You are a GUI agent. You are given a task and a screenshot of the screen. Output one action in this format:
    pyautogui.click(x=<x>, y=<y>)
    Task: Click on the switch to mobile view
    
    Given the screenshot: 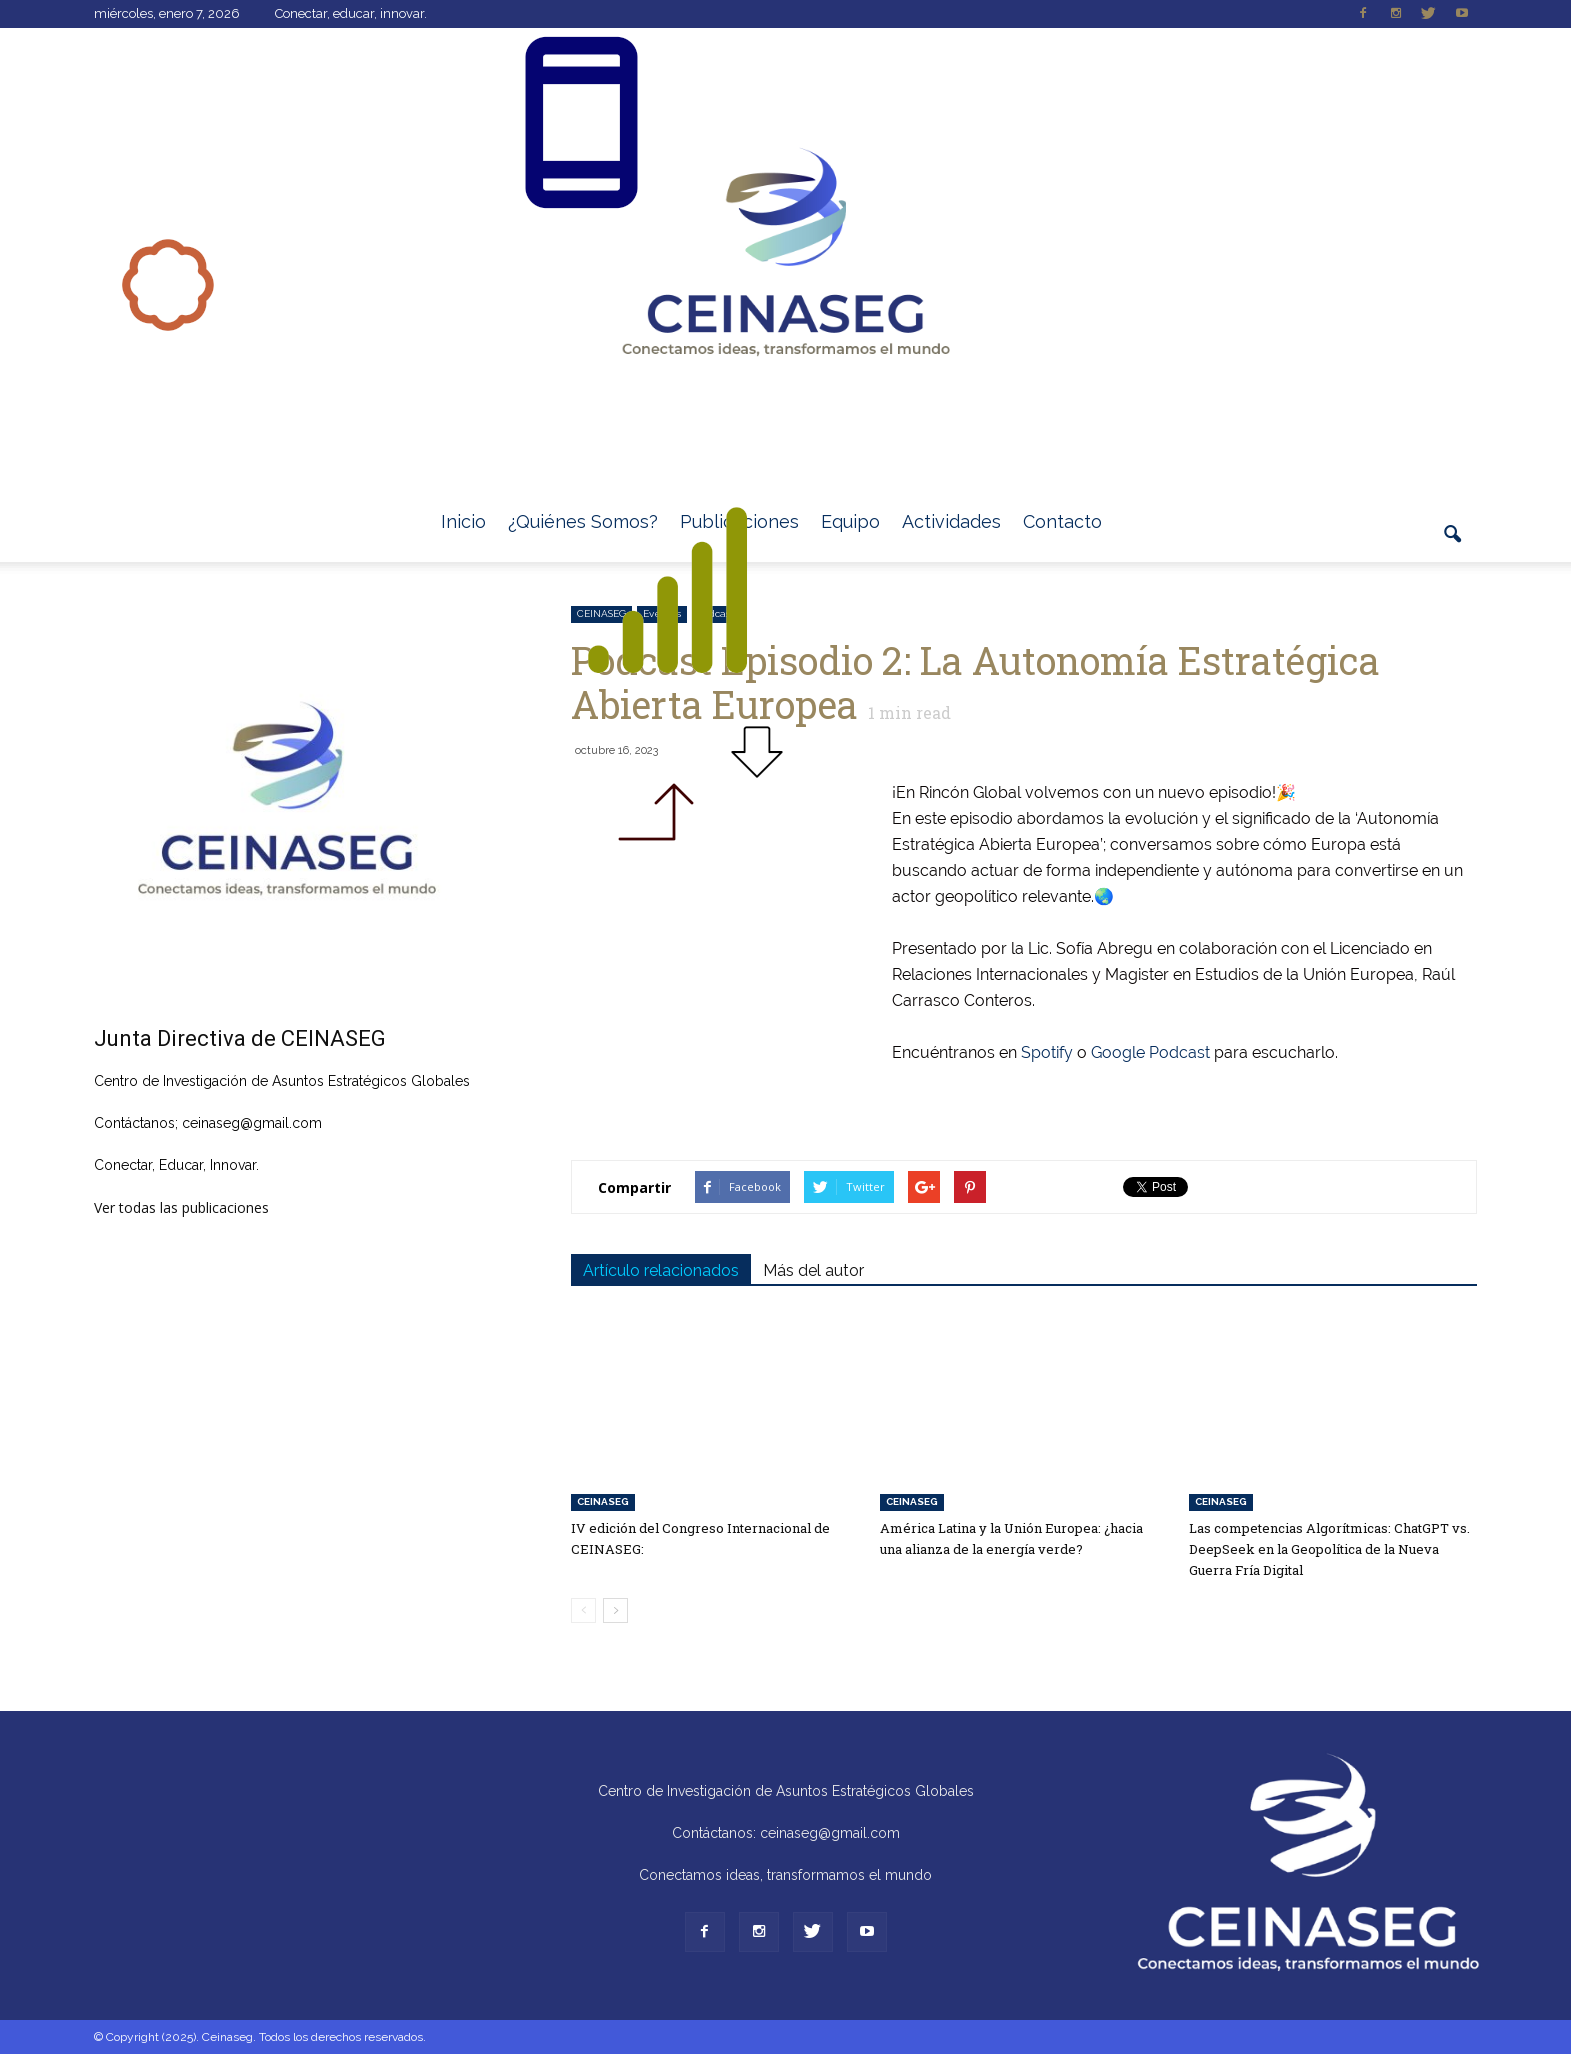 What is the action you would take?
    pyautogui.click(x=581, y=122)
    